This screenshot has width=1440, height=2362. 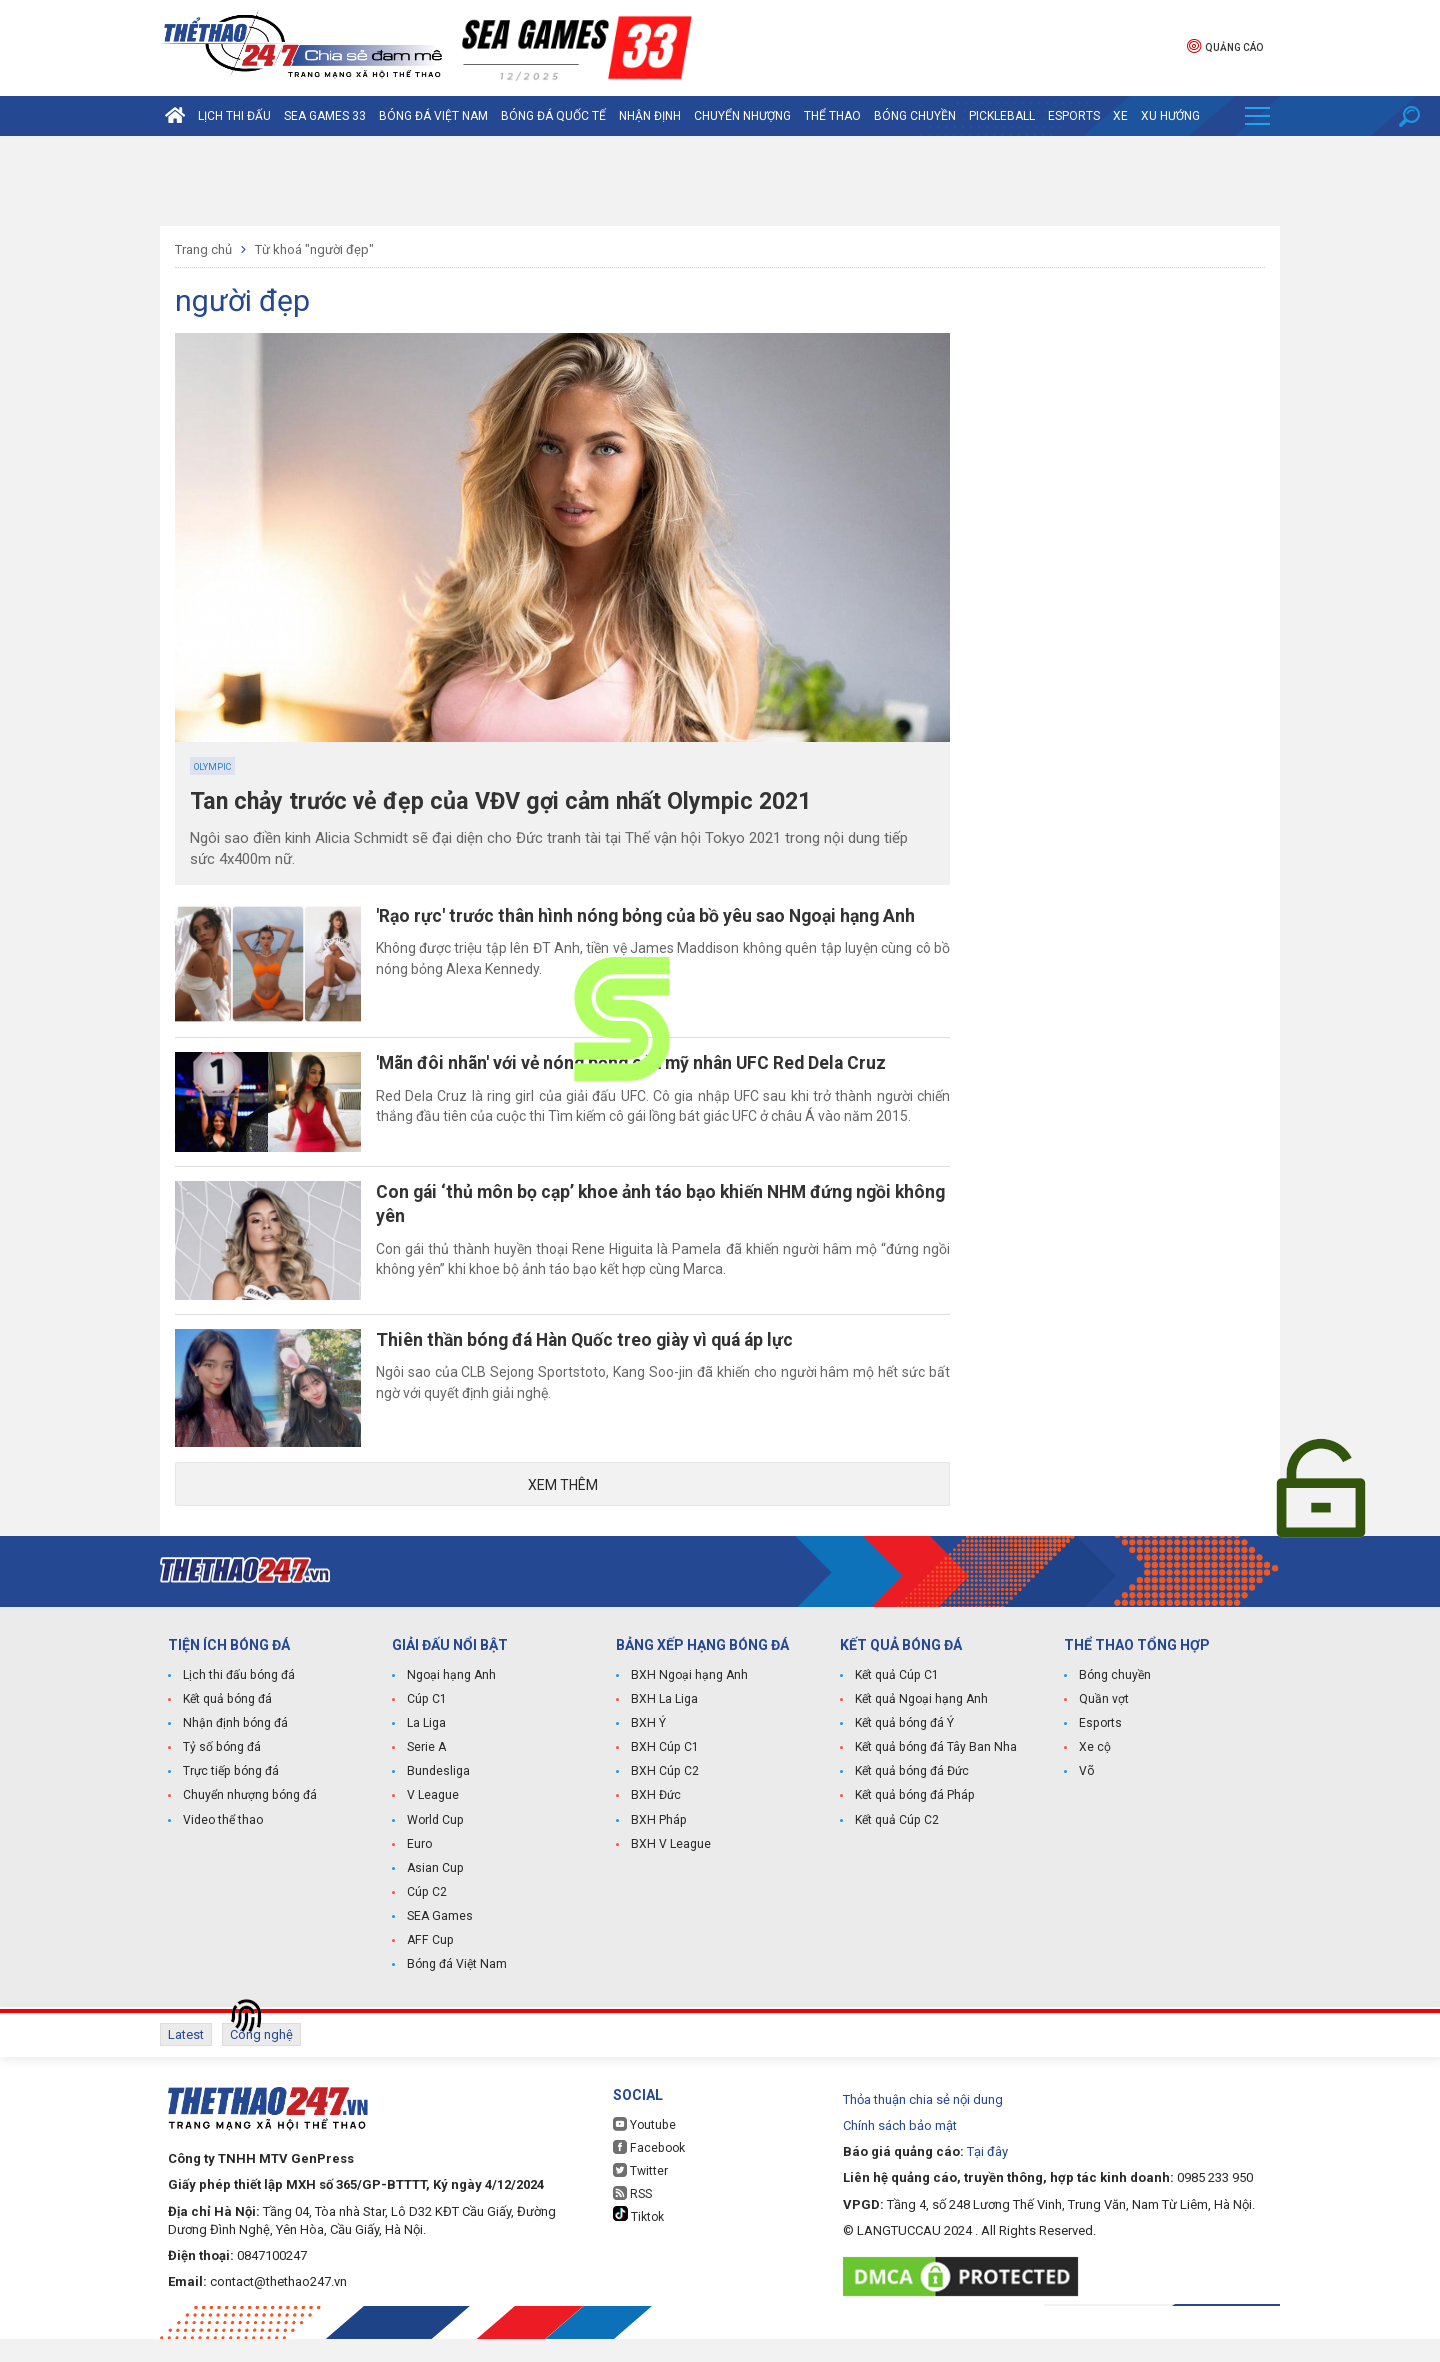 I want to click on sega brand logo, so click(x=622, y=1019).